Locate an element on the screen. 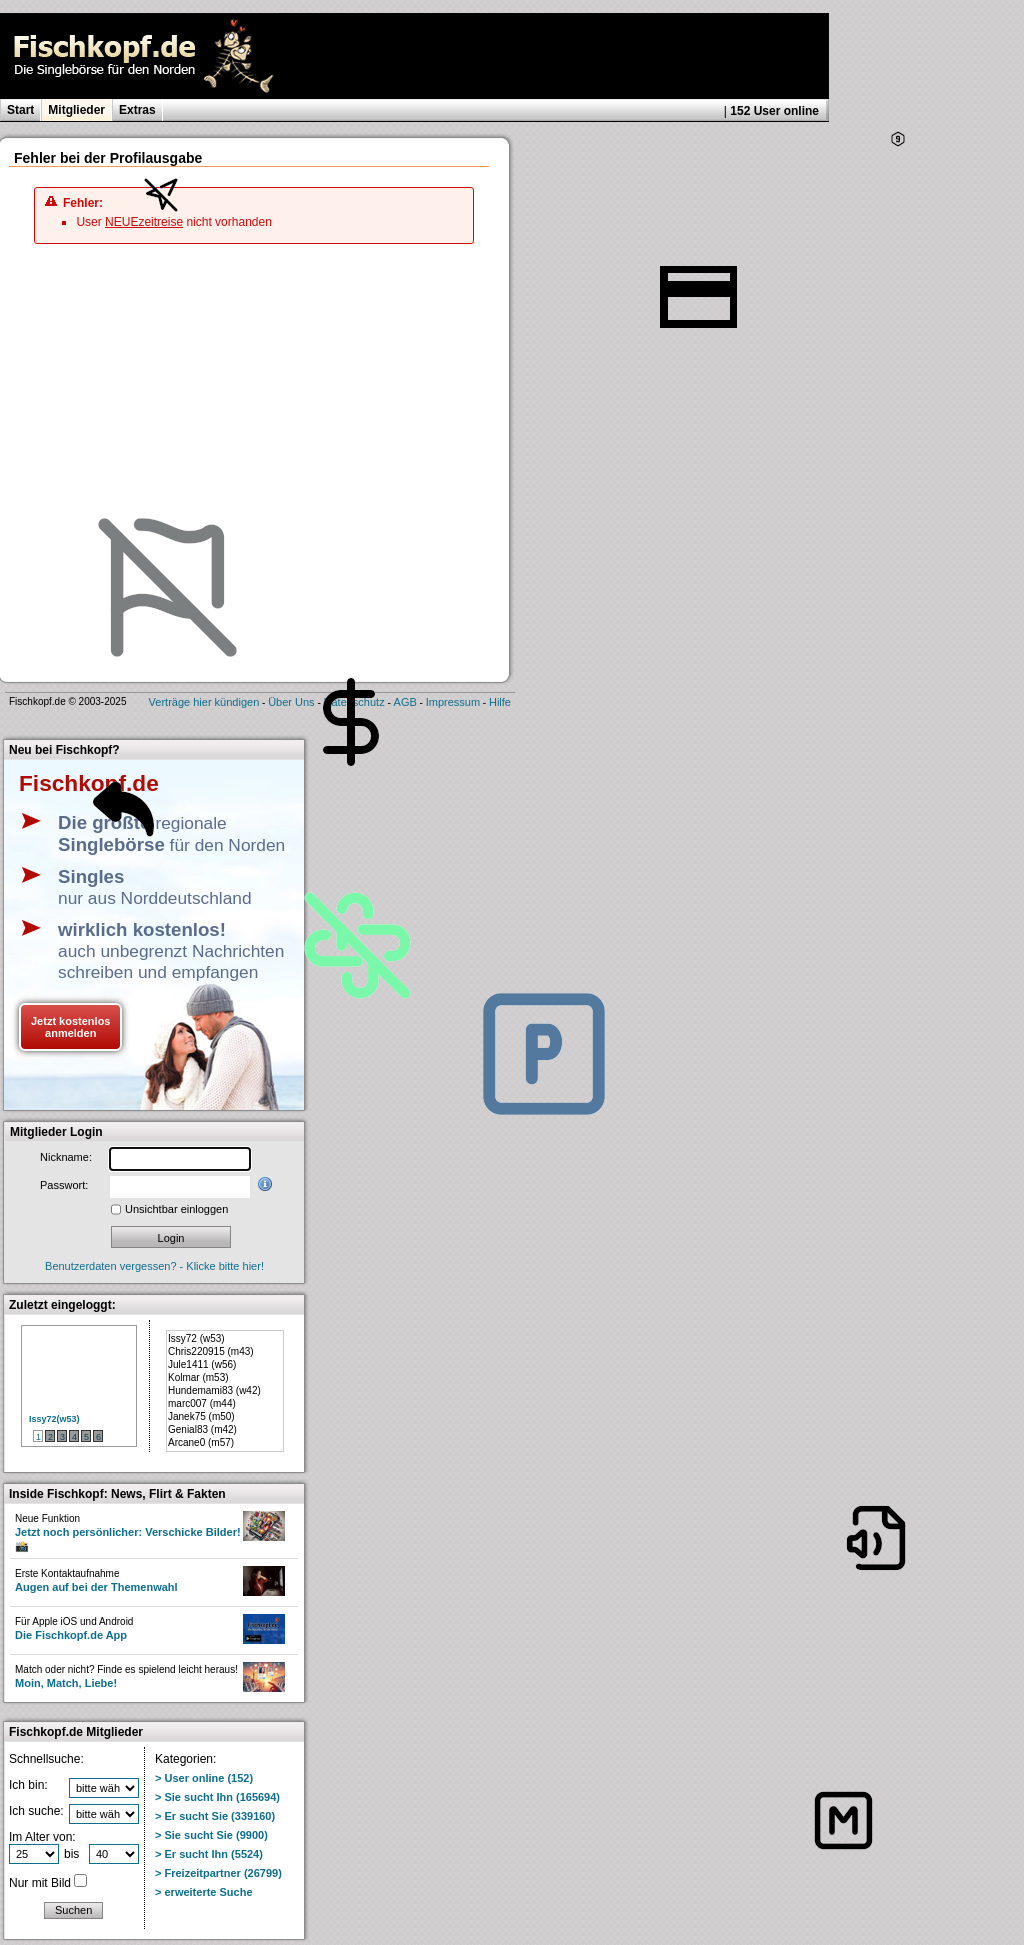 Image resolution: width=1024 pixels, height=1945 pixels. access payment methods is located at coordinates (698, 296).